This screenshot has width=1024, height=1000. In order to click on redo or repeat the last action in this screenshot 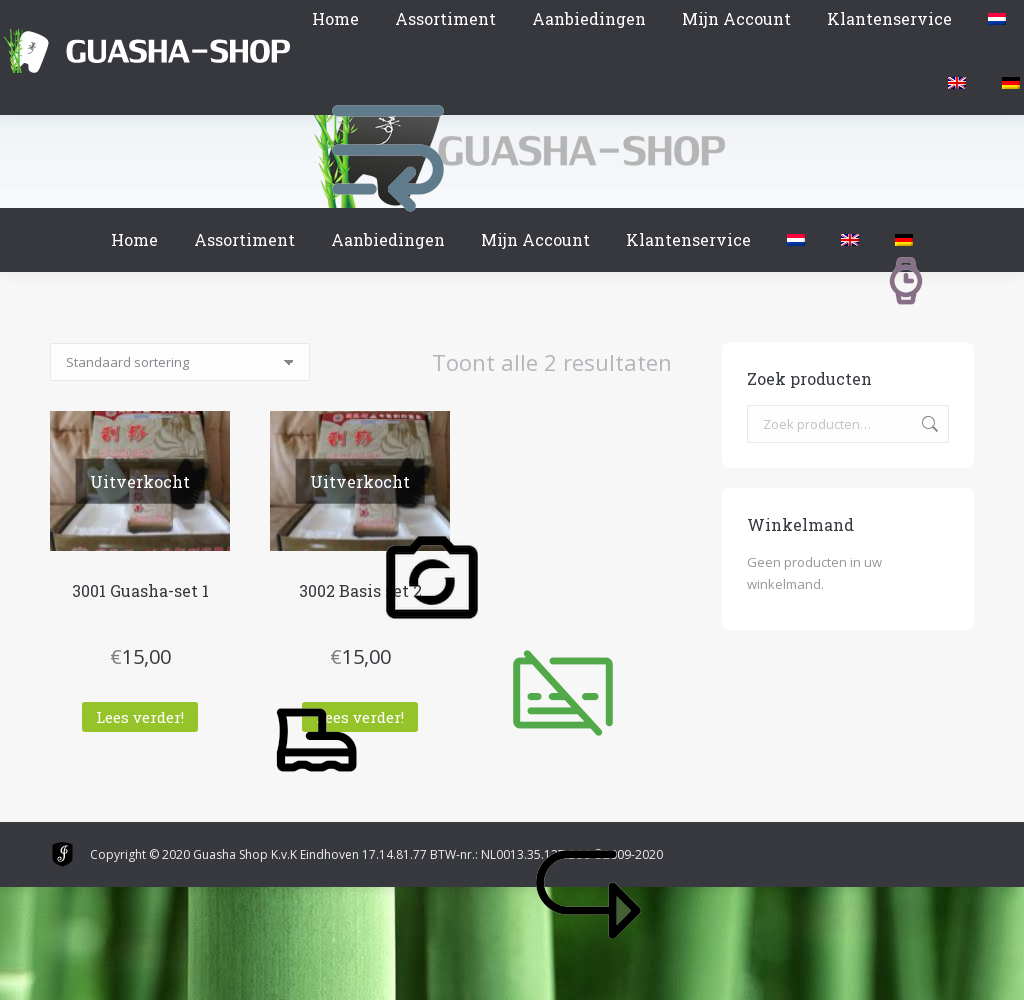, I will do `click(588, 890)`.